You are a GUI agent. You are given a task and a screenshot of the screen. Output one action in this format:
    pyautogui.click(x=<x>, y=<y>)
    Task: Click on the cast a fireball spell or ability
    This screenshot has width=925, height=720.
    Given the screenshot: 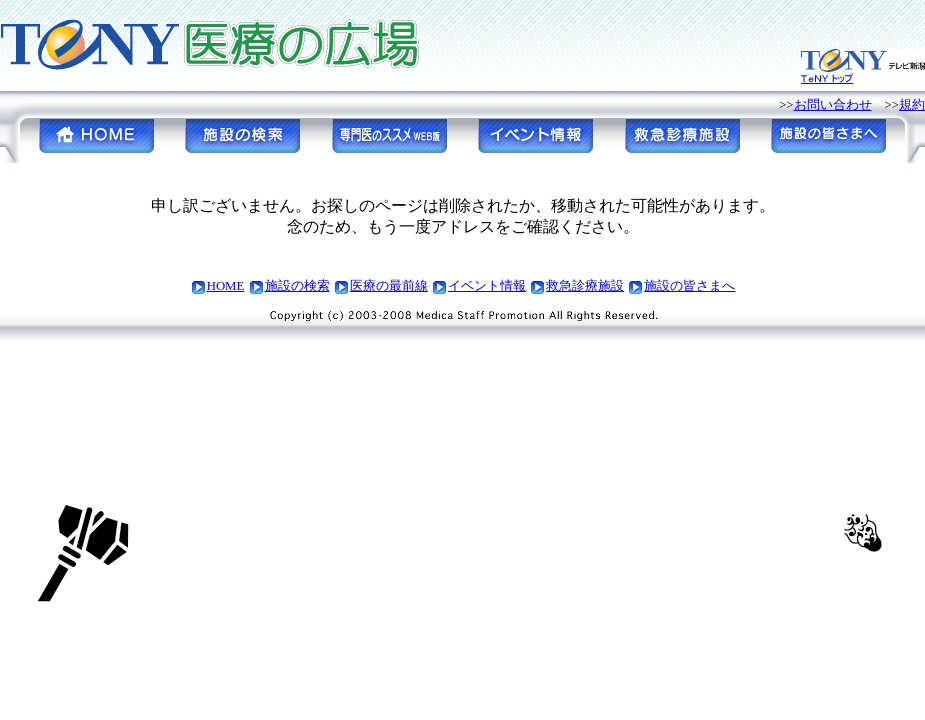 What is the action you would take?
    pyautogui.click(x=863, y=533)
    